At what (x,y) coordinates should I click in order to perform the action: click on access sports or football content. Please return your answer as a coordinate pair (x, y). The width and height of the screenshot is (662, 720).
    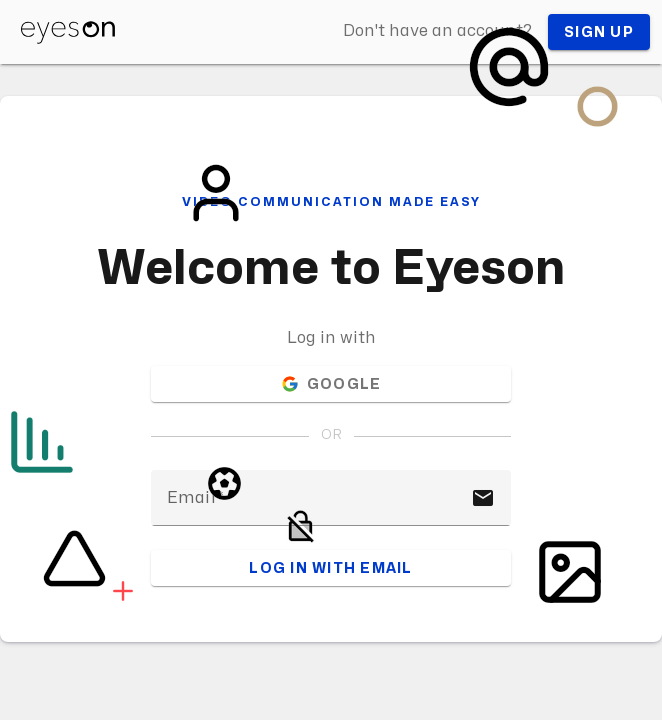
    Looking at the image, I should click on (224, 483).